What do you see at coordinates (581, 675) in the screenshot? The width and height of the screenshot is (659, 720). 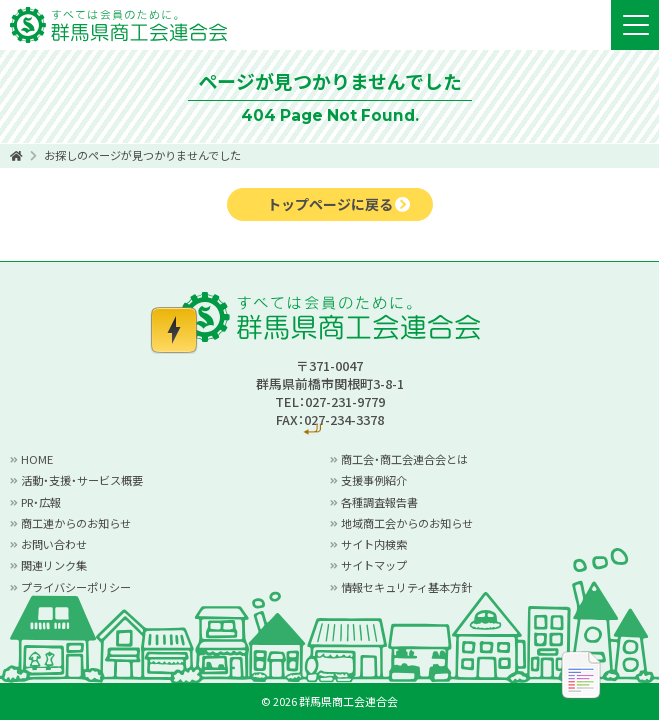 I see `a script or code file` at bounding box center [581, 675].